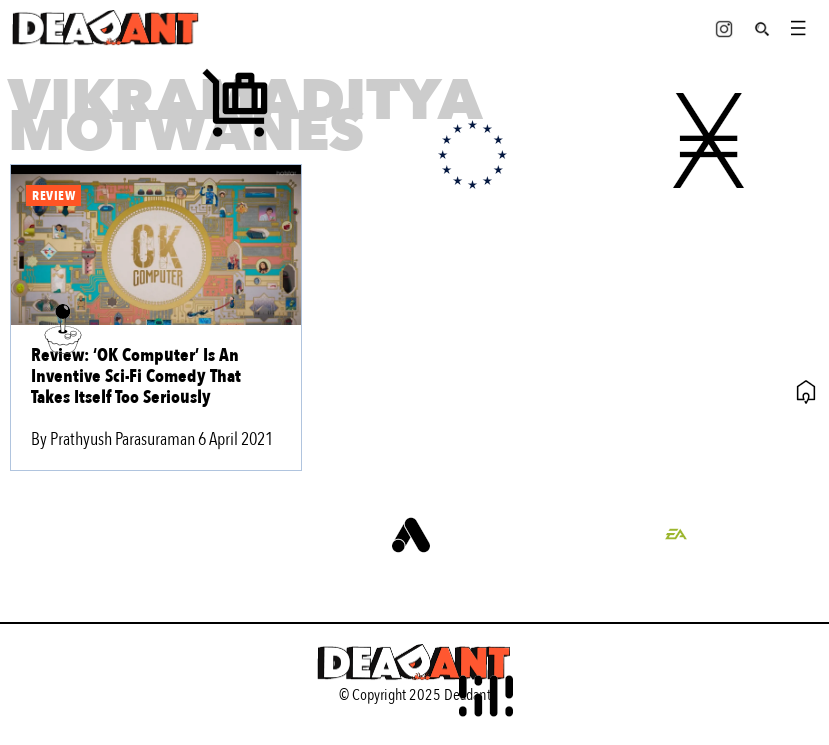 The height and width of the screenshot is (745, 829). Describe the element at coordinates (63, 329) in the screenshot. I see `launch retropie emulation software` at that location.